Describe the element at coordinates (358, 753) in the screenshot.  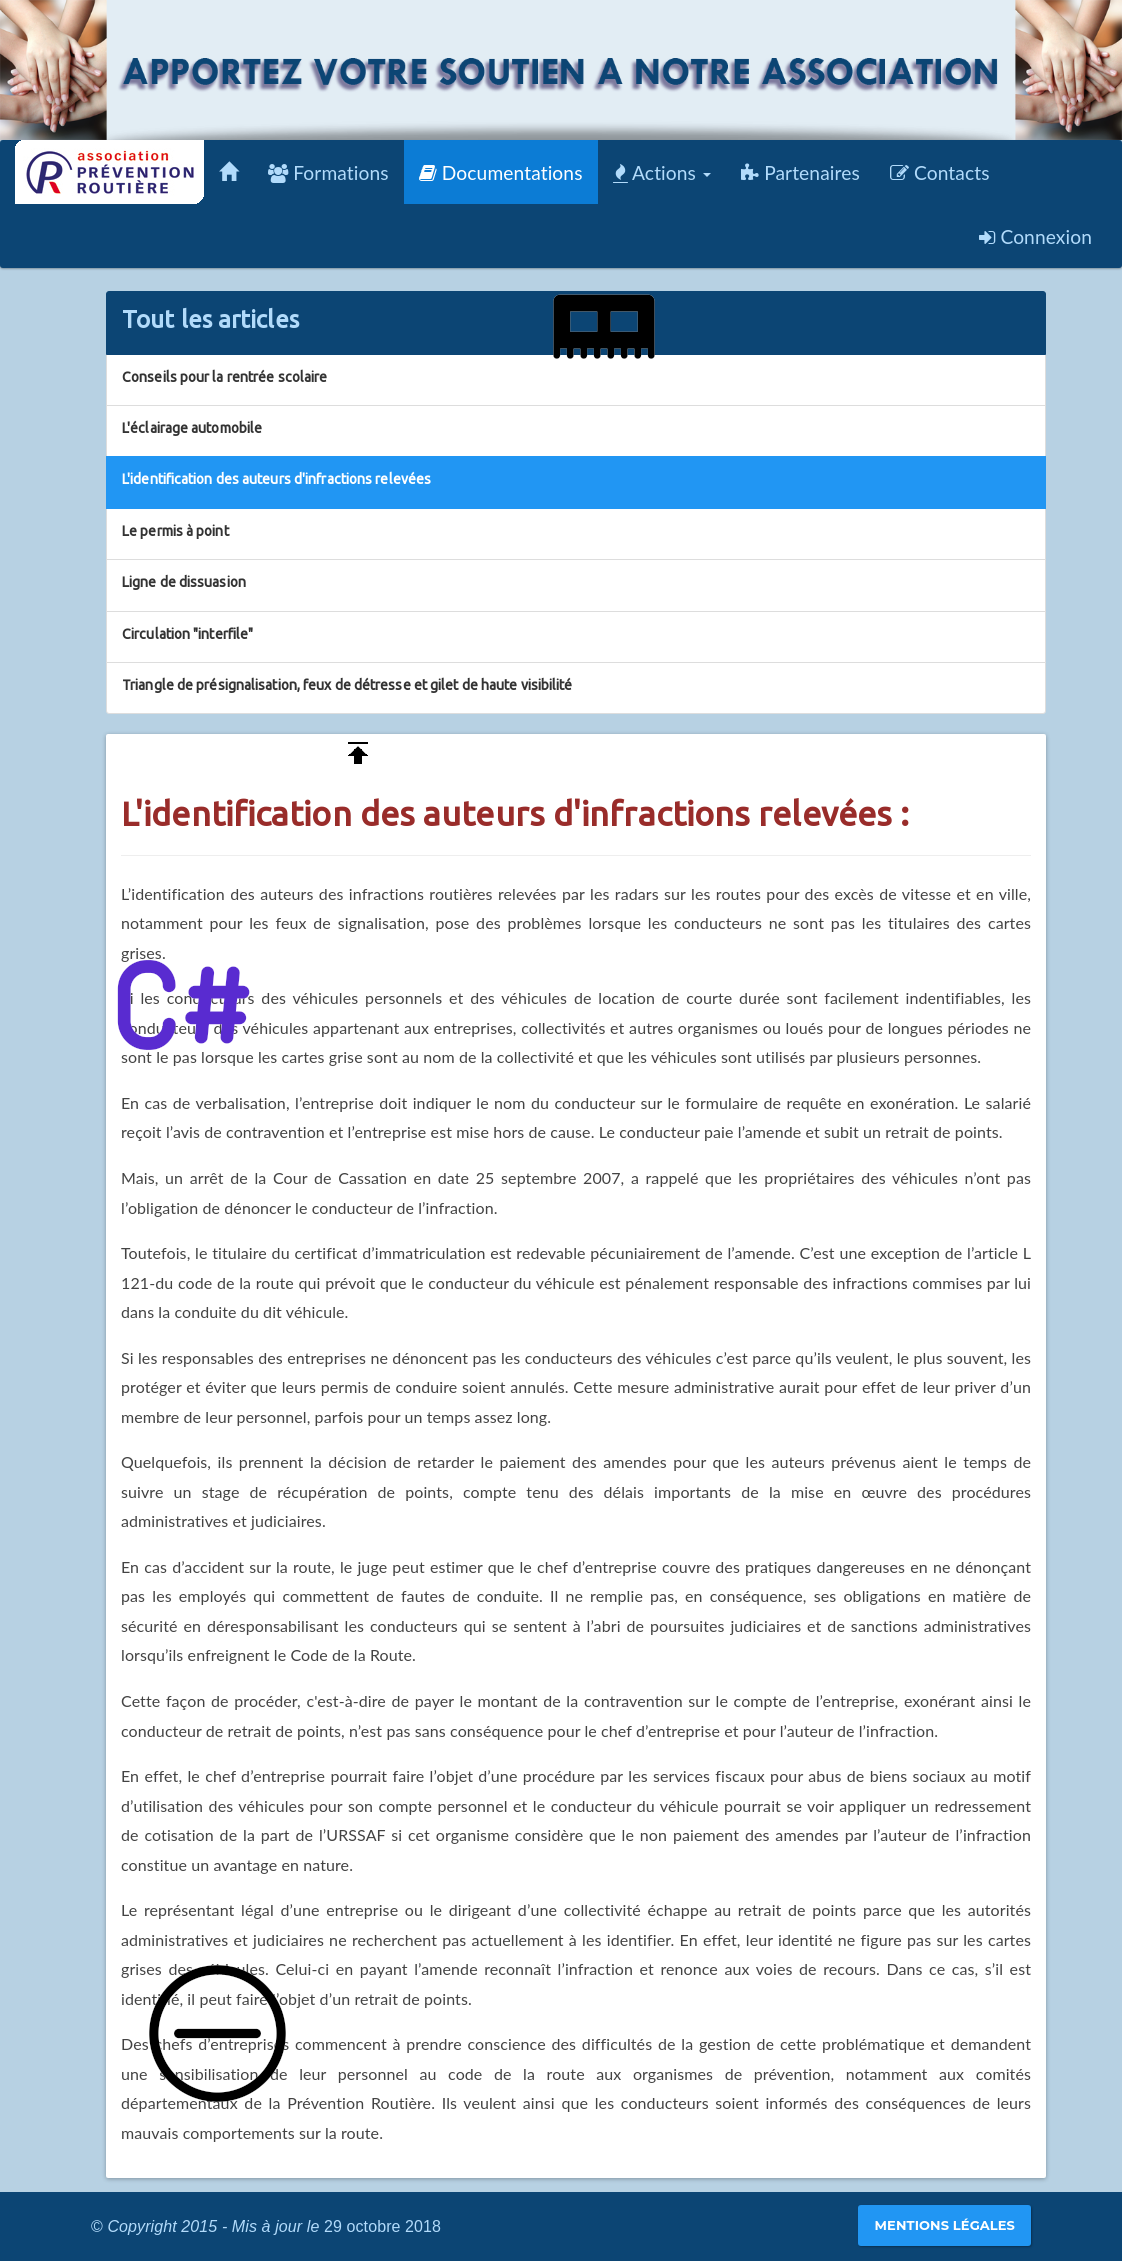
I see `publish or upload content` at that location.